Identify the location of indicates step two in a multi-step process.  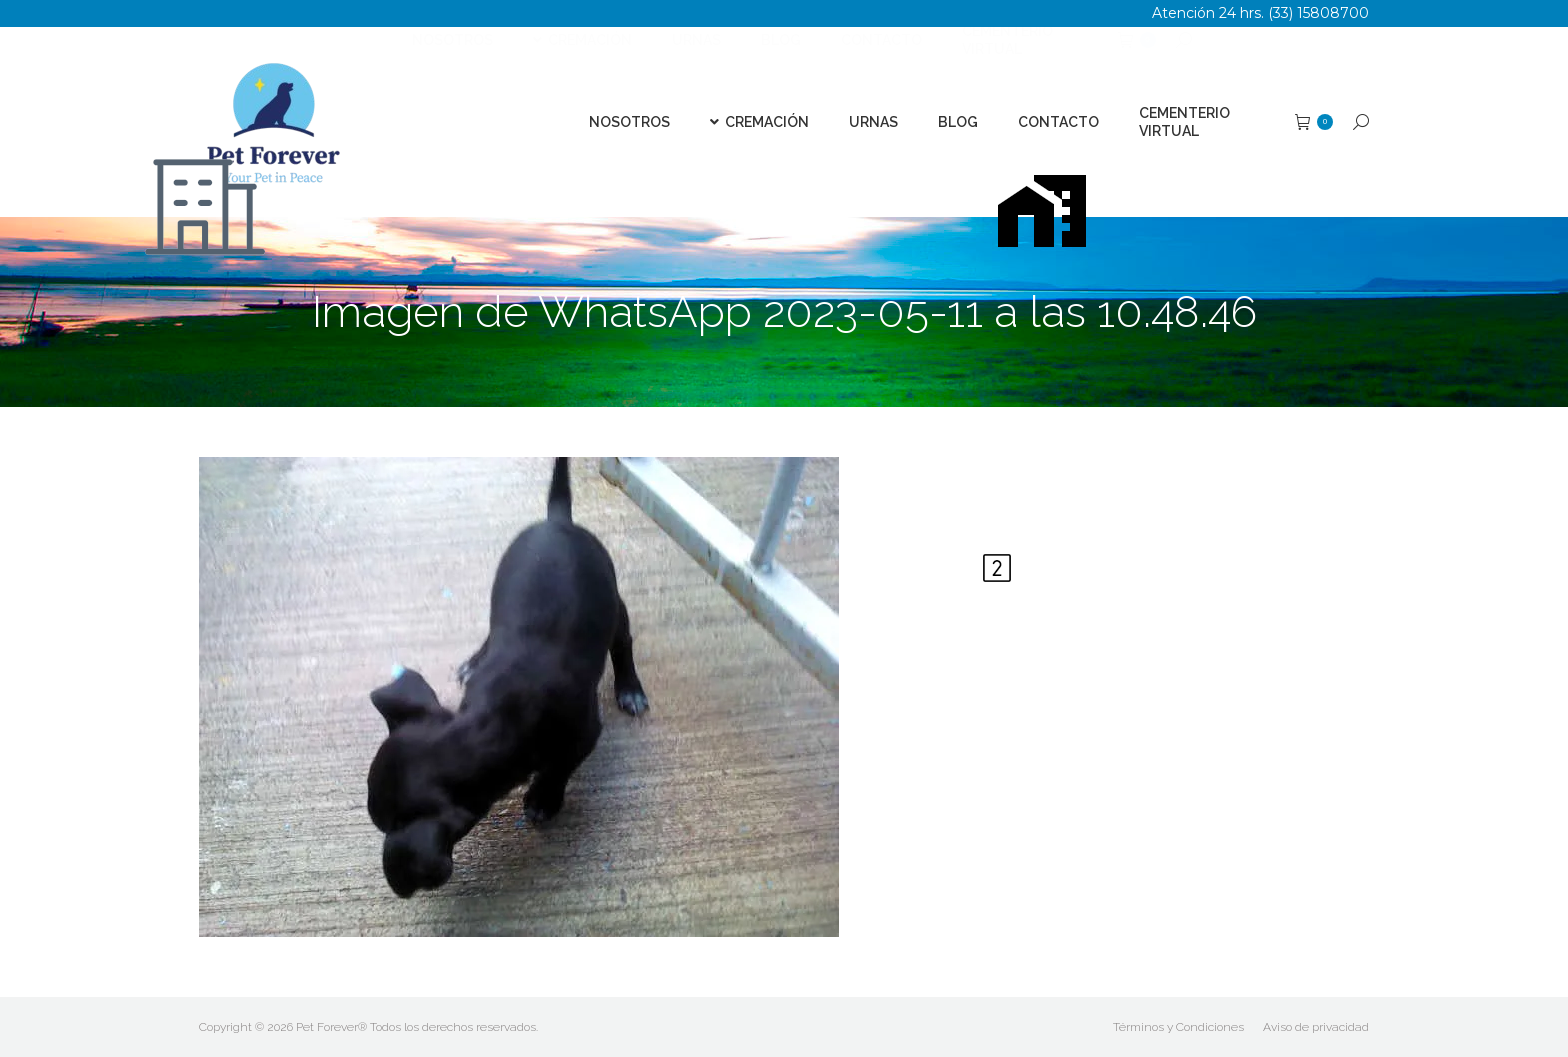
(997, 568).